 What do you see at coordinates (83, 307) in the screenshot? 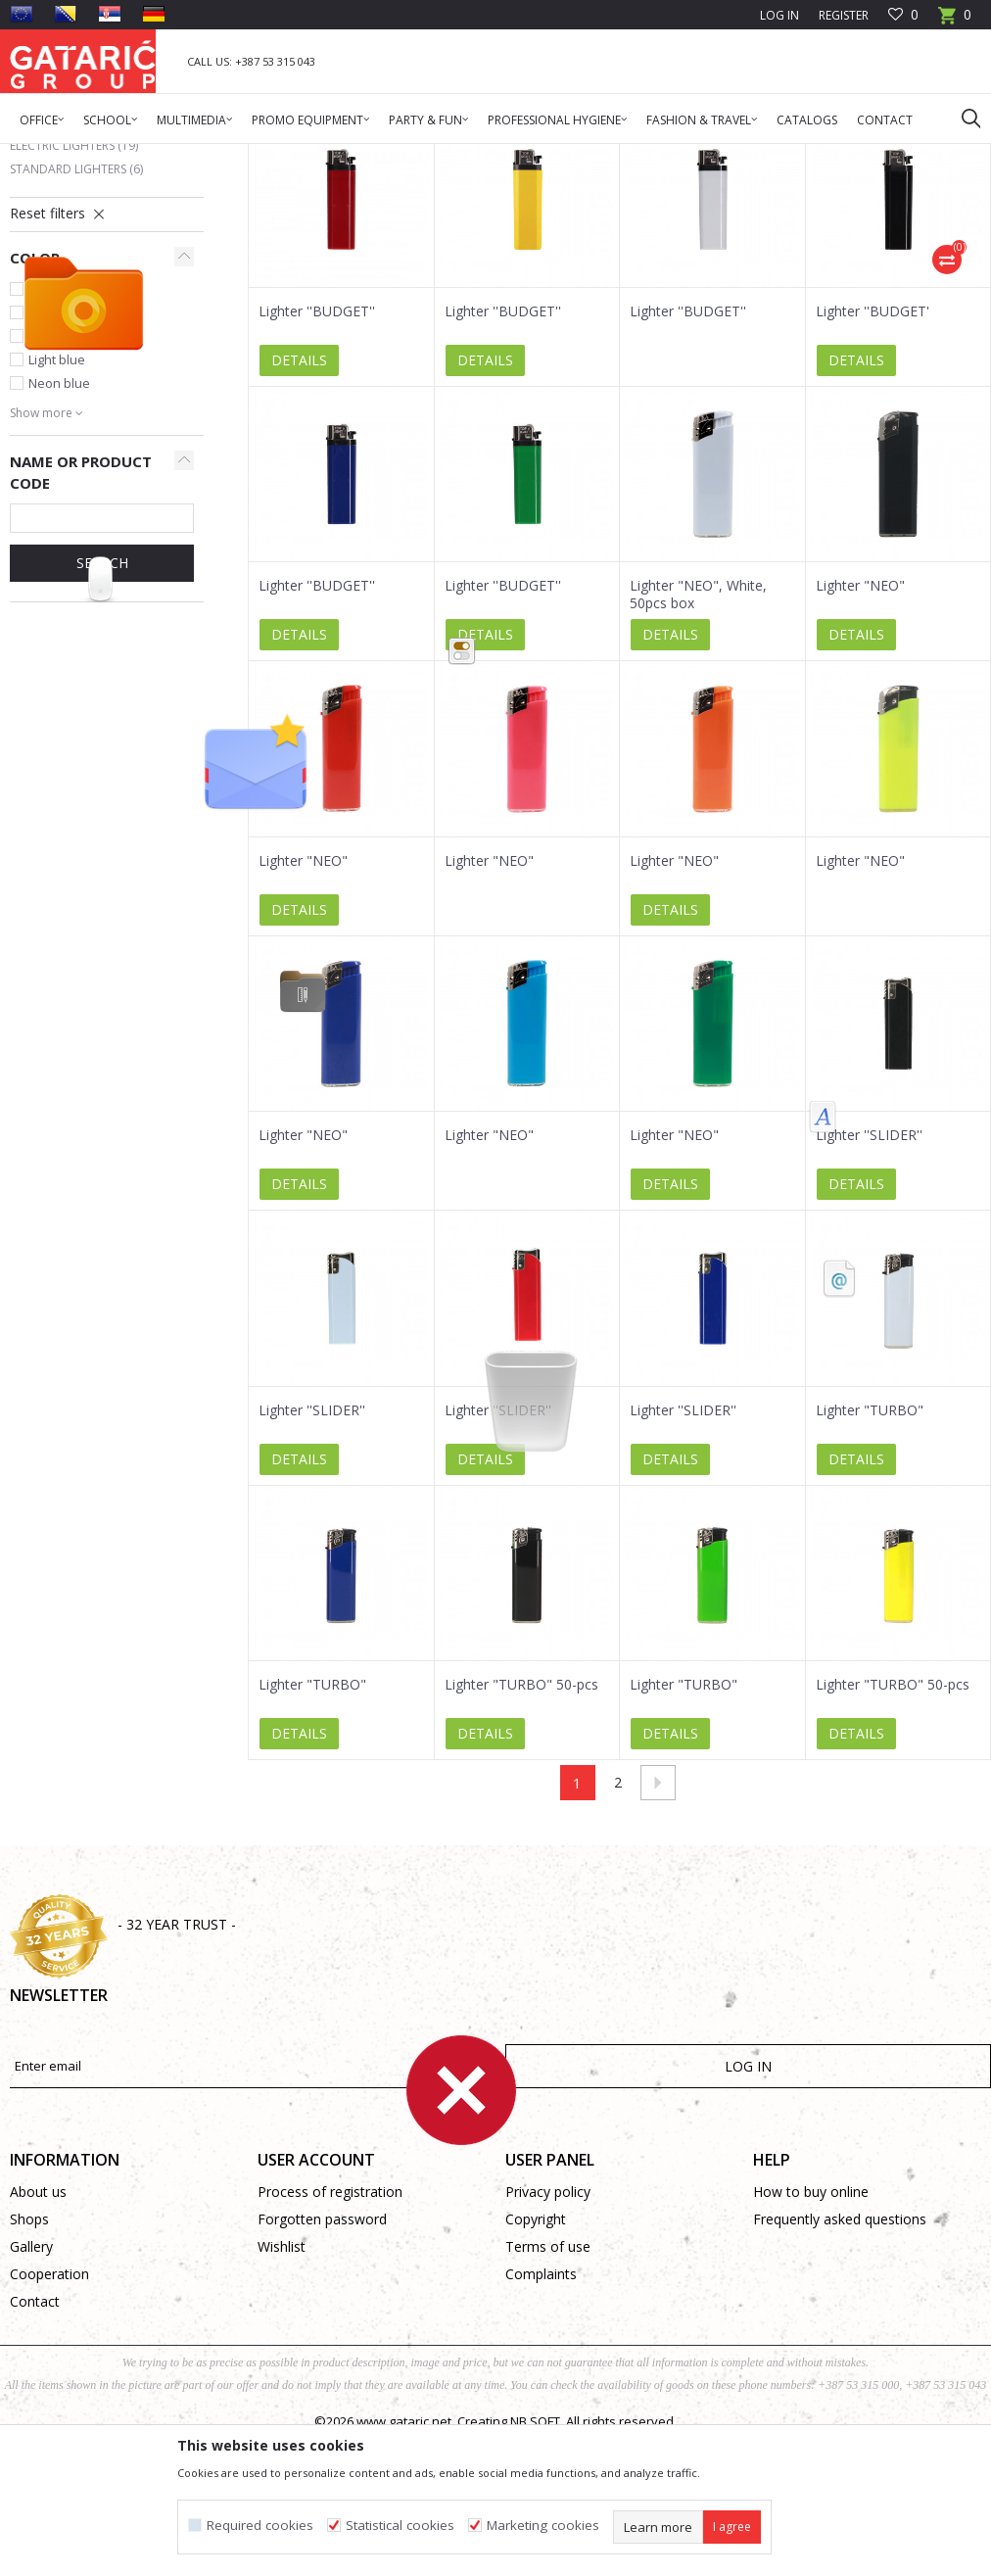
I see `open android oreo system folder` at bounding box center [83, 307].